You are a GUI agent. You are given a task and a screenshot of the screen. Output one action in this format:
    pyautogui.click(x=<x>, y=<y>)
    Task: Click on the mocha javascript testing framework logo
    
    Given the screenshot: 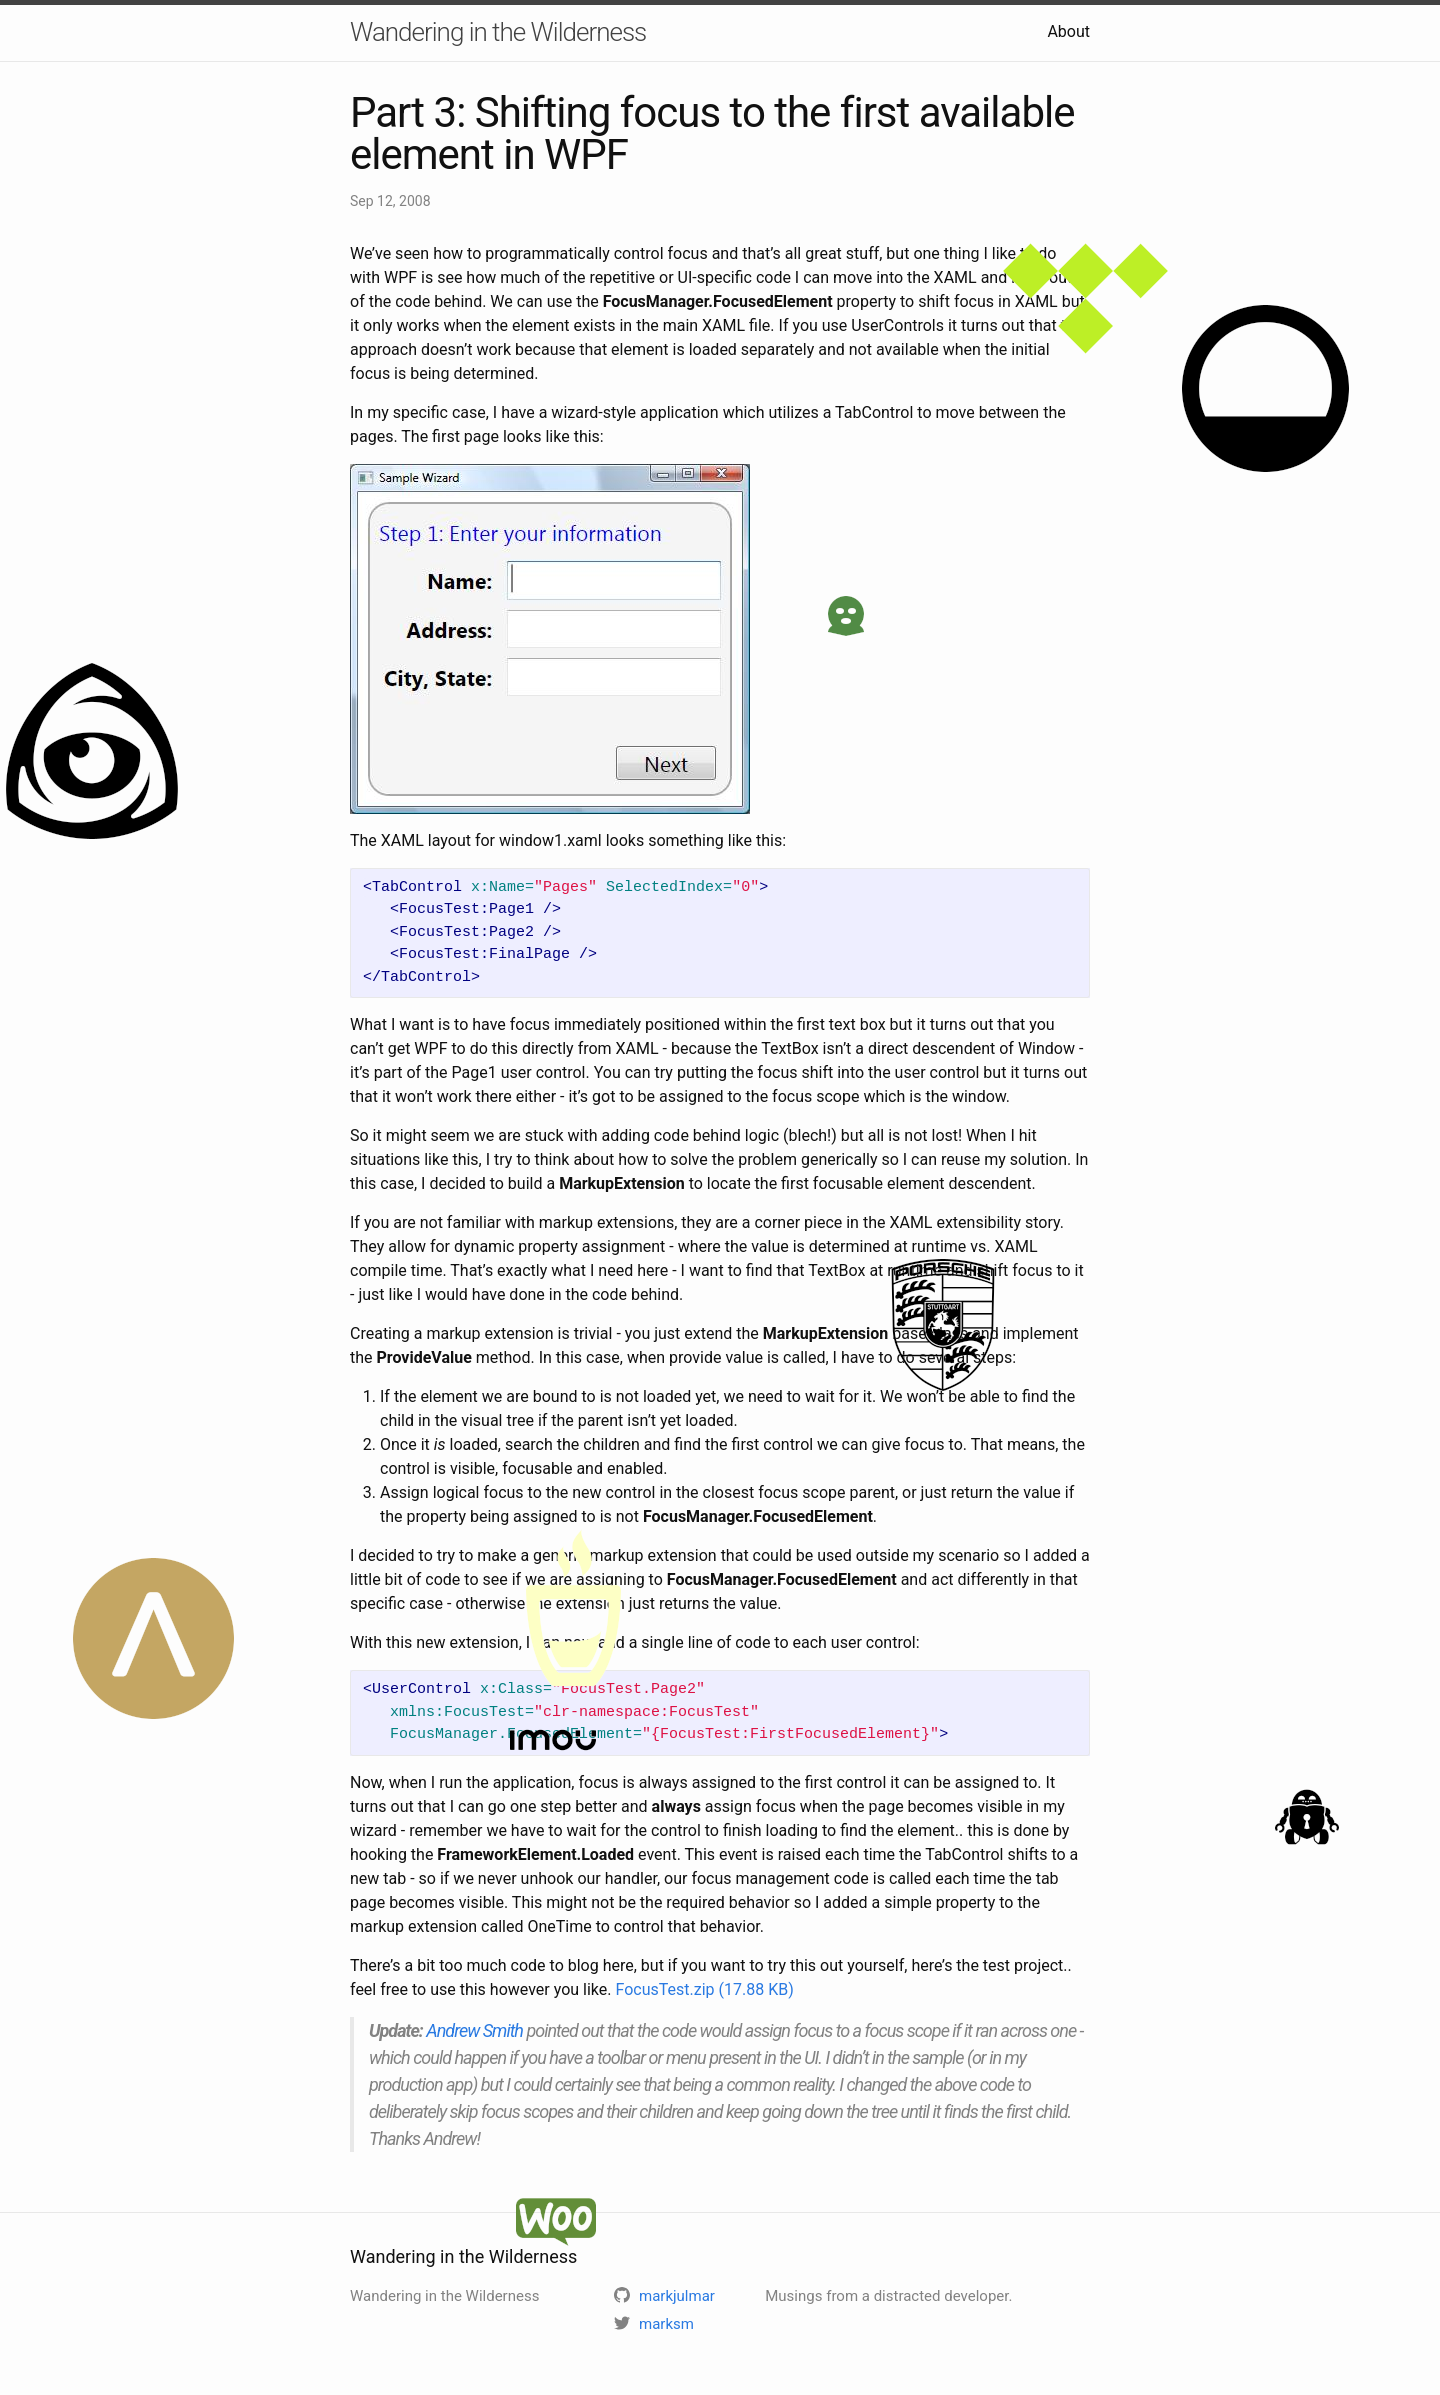 What is the action you would take?
    pyautogui.click(x=573, y=1607)
    